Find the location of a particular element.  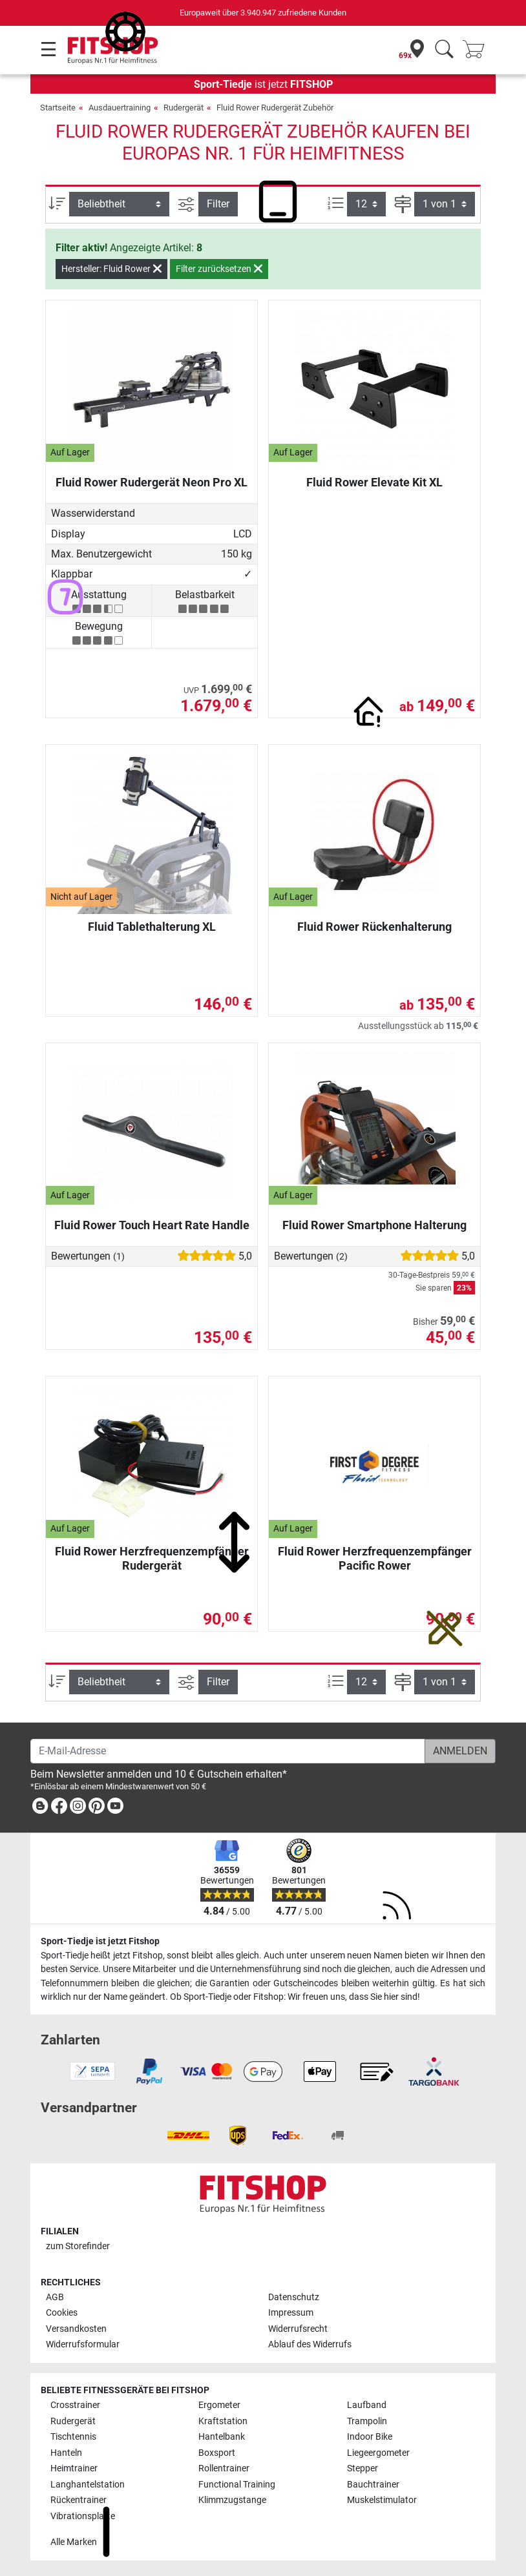

open VSCO photo editing app is located at coordinates (125, 32).